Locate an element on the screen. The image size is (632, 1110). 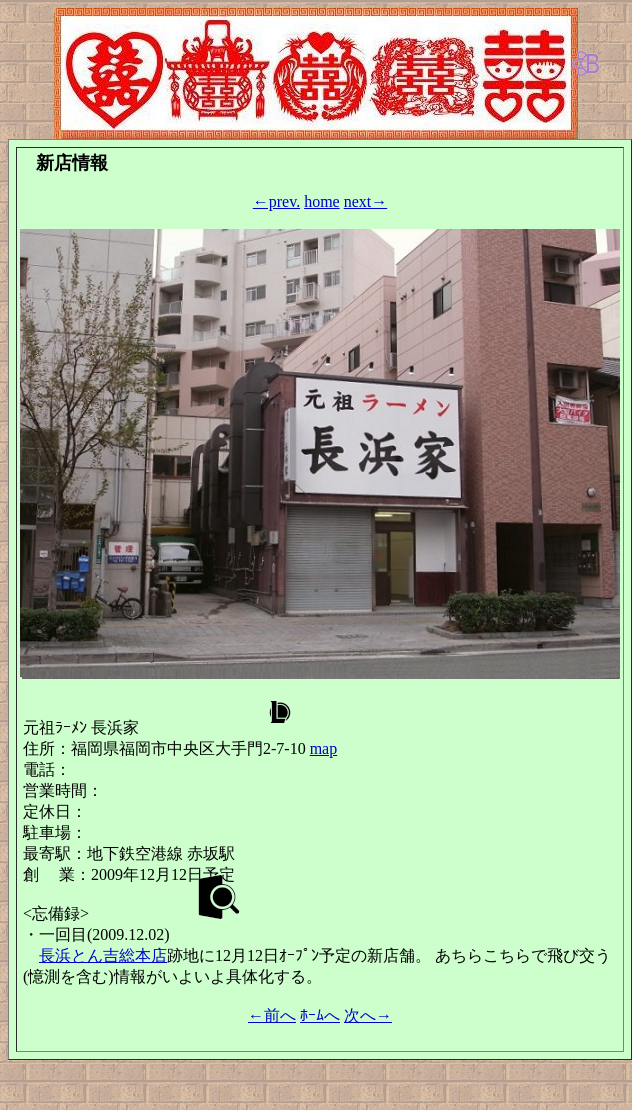
launch League of Legends is located at coordinates (280, 712).